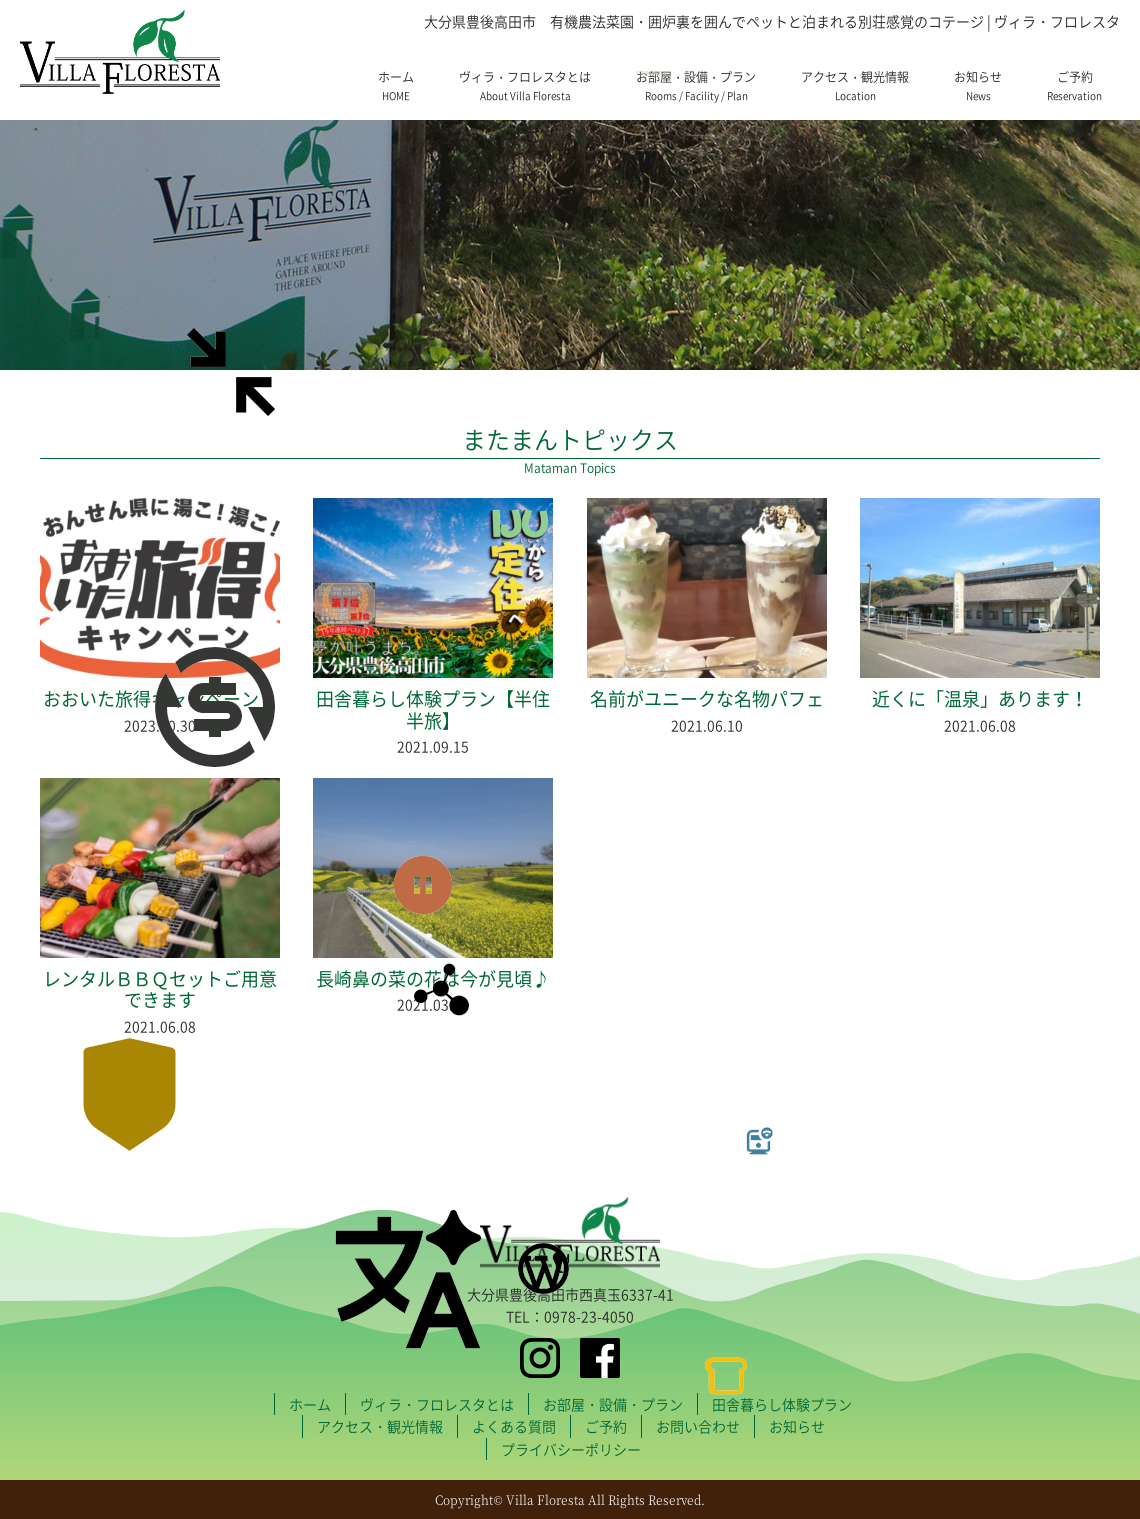  Describe the element at coordinates (758, 1141) in the screenshot. I see `connect to onboard train wifi` at that location.